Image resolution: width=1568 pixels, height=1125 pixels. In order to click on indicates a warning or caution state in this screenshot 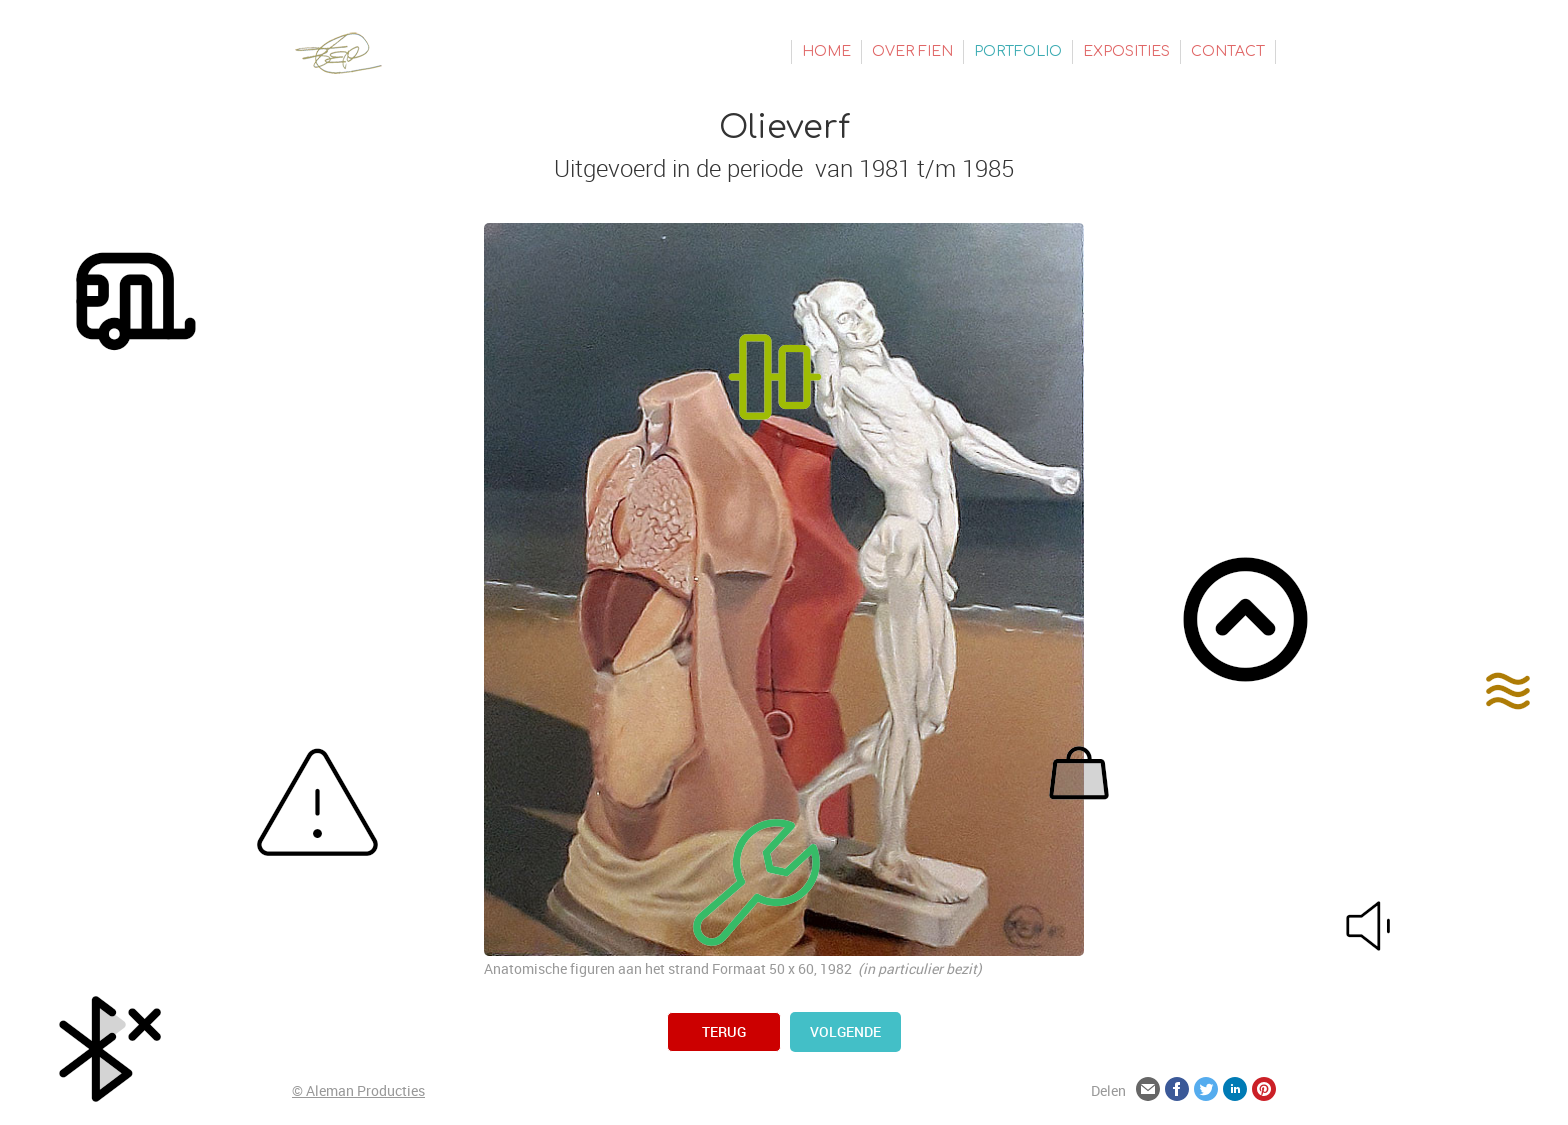, I will do `click(317, 804)`.